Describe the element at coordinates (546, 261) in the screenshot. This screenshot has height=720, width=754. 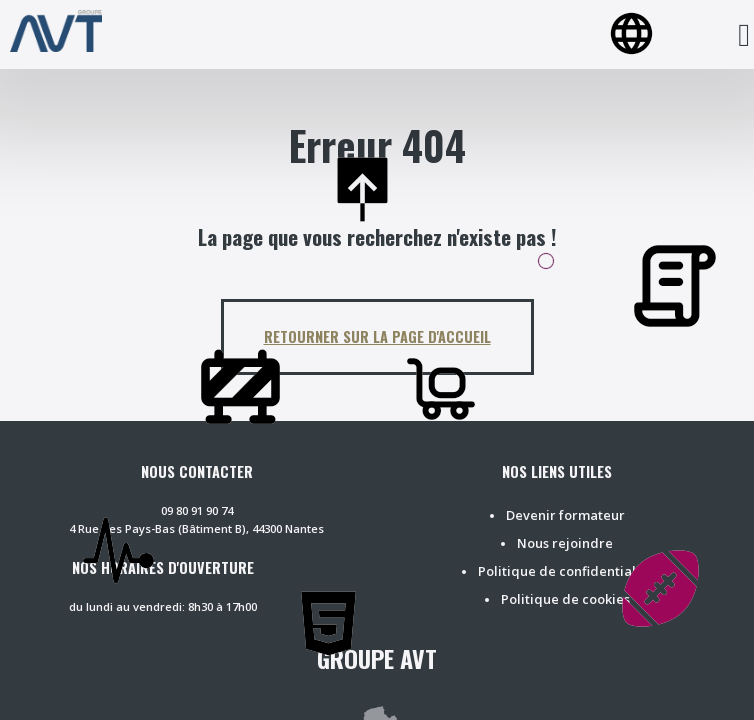
I see `unselected radio button or checkbox option` at that location.